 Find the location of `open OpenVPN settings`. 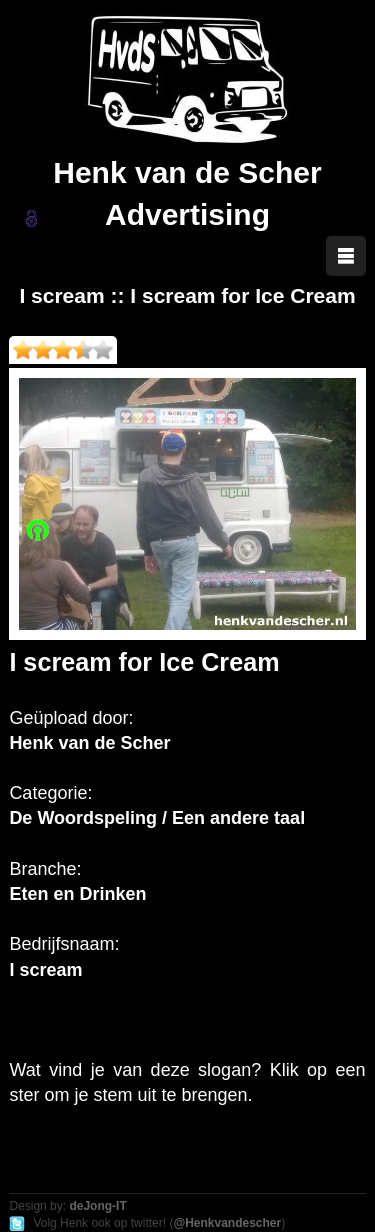

open OpenVPN settings is located at coordinates (38, 530).